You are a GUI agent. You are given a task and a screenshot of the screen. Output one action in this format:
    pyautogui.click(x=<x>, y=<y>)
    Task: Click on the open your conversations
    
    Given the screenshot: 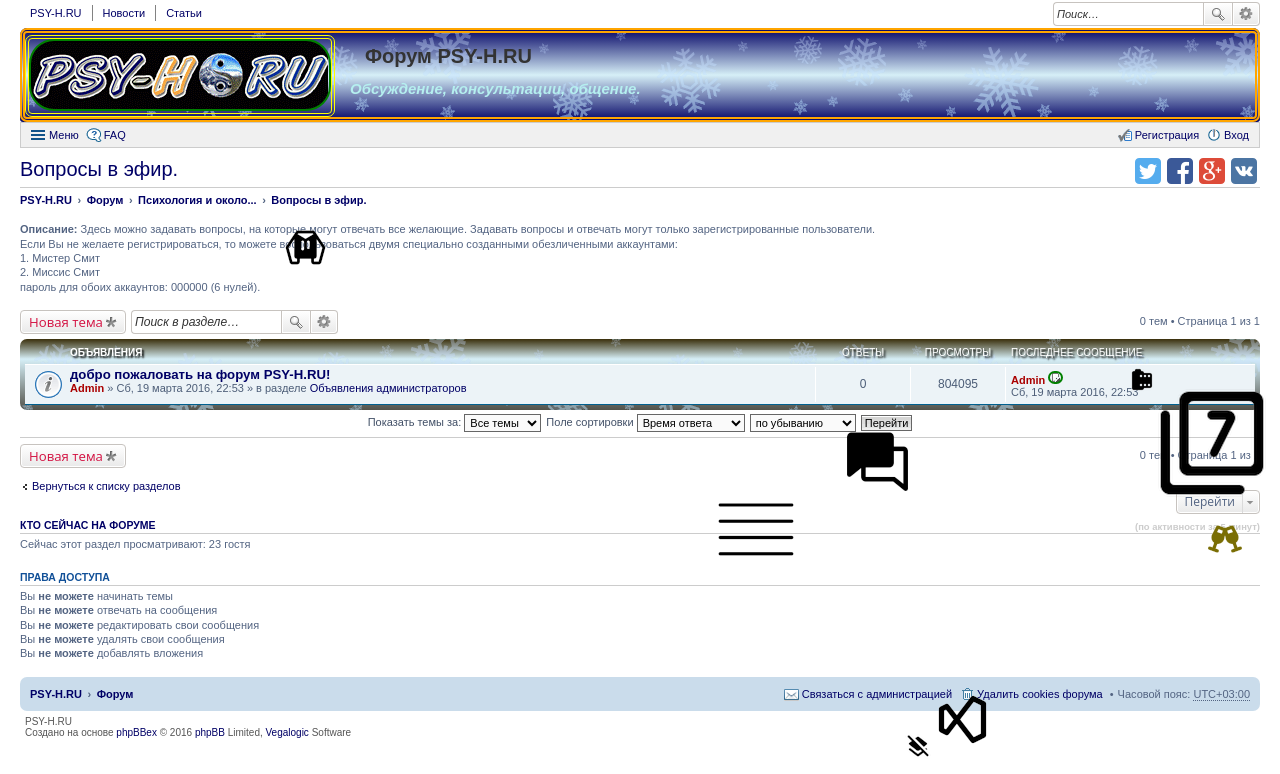 What is the action you would take?
    pyautogui.click(x=877, y=460)
    